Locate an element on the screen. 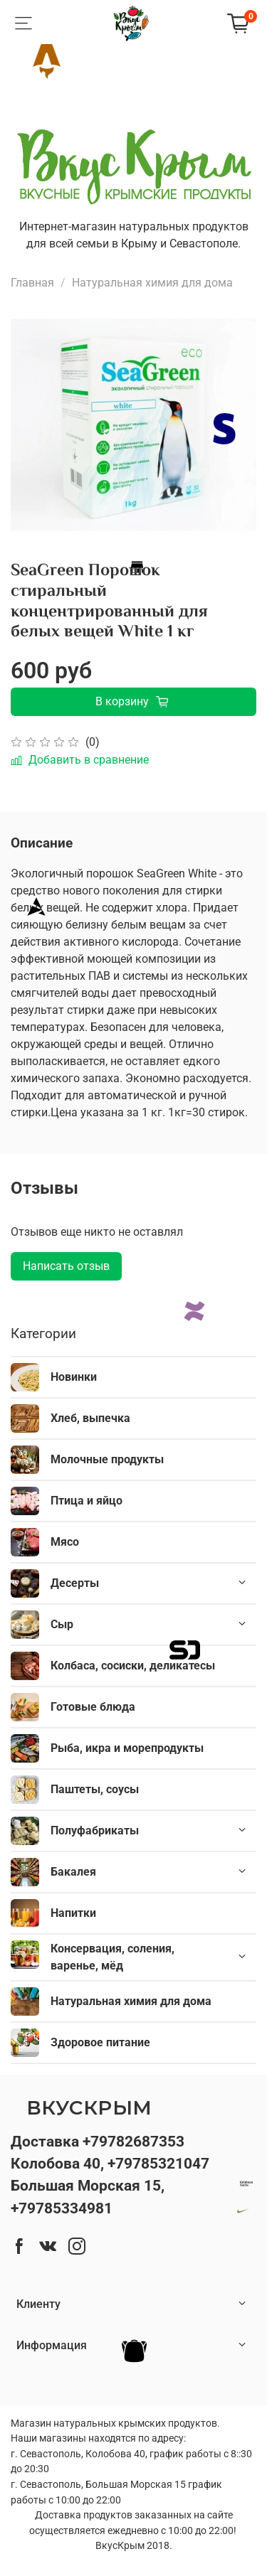 The image size is (267, 2576). artix linux logo is located at coordinates (36, 907).